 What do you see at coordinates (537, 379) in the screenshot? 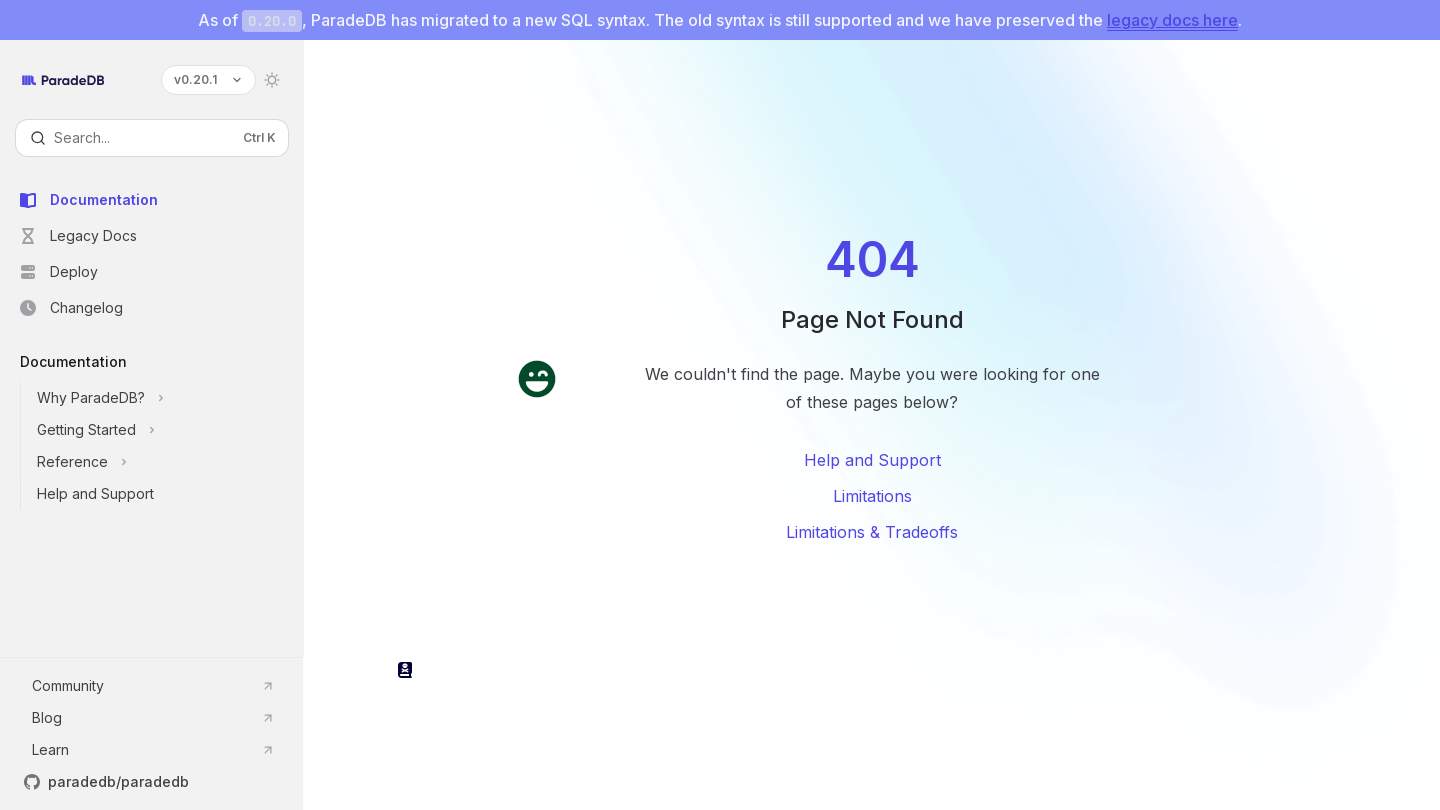
I see `add a fun or playful reaction to a message` at bounding box center [537, 379].